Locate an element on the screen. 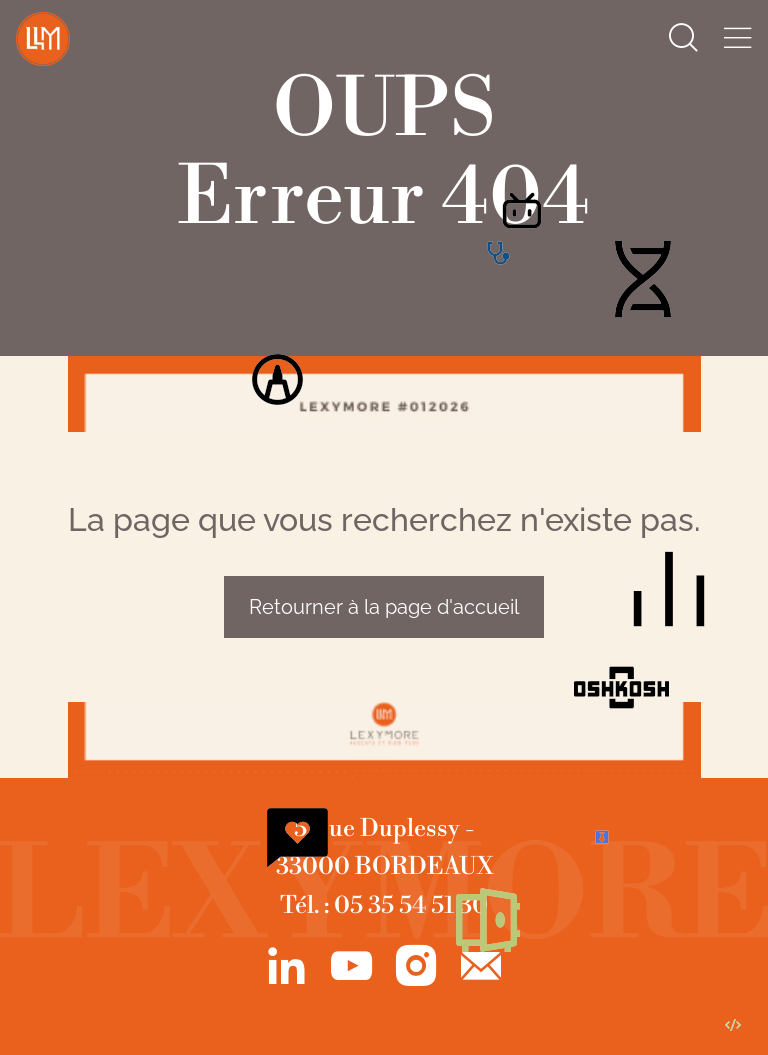 This screenshot has width=768, height=1055. access secure storage or vault is located at coordinates (486, 921).